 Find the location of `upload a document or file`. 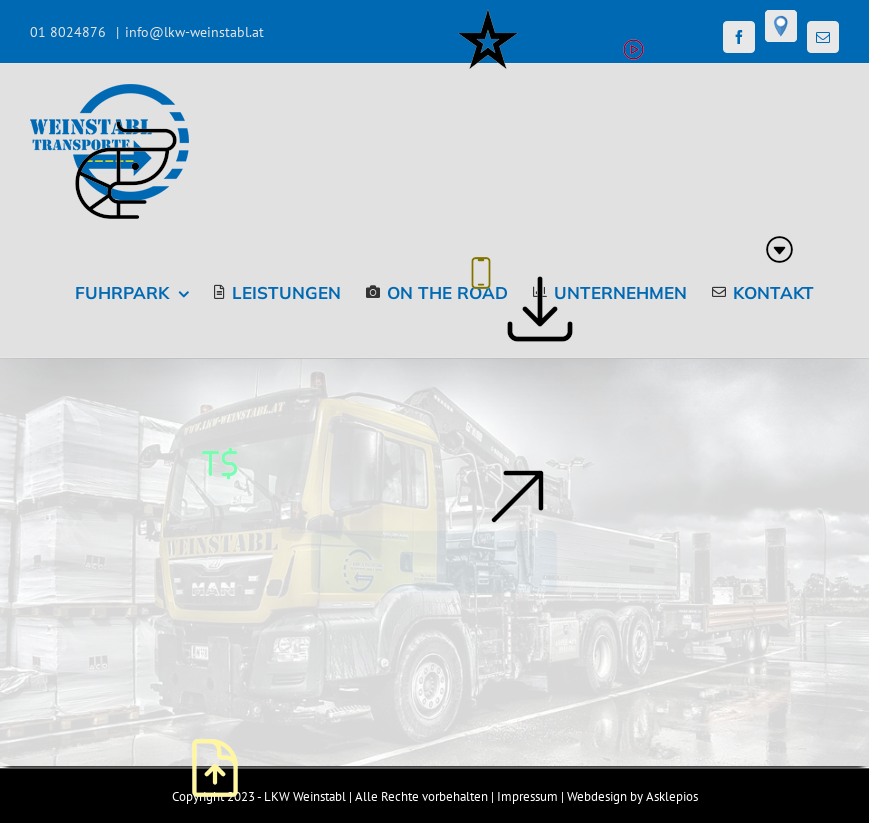

upload a document or file is located at coordinates (215, 768).